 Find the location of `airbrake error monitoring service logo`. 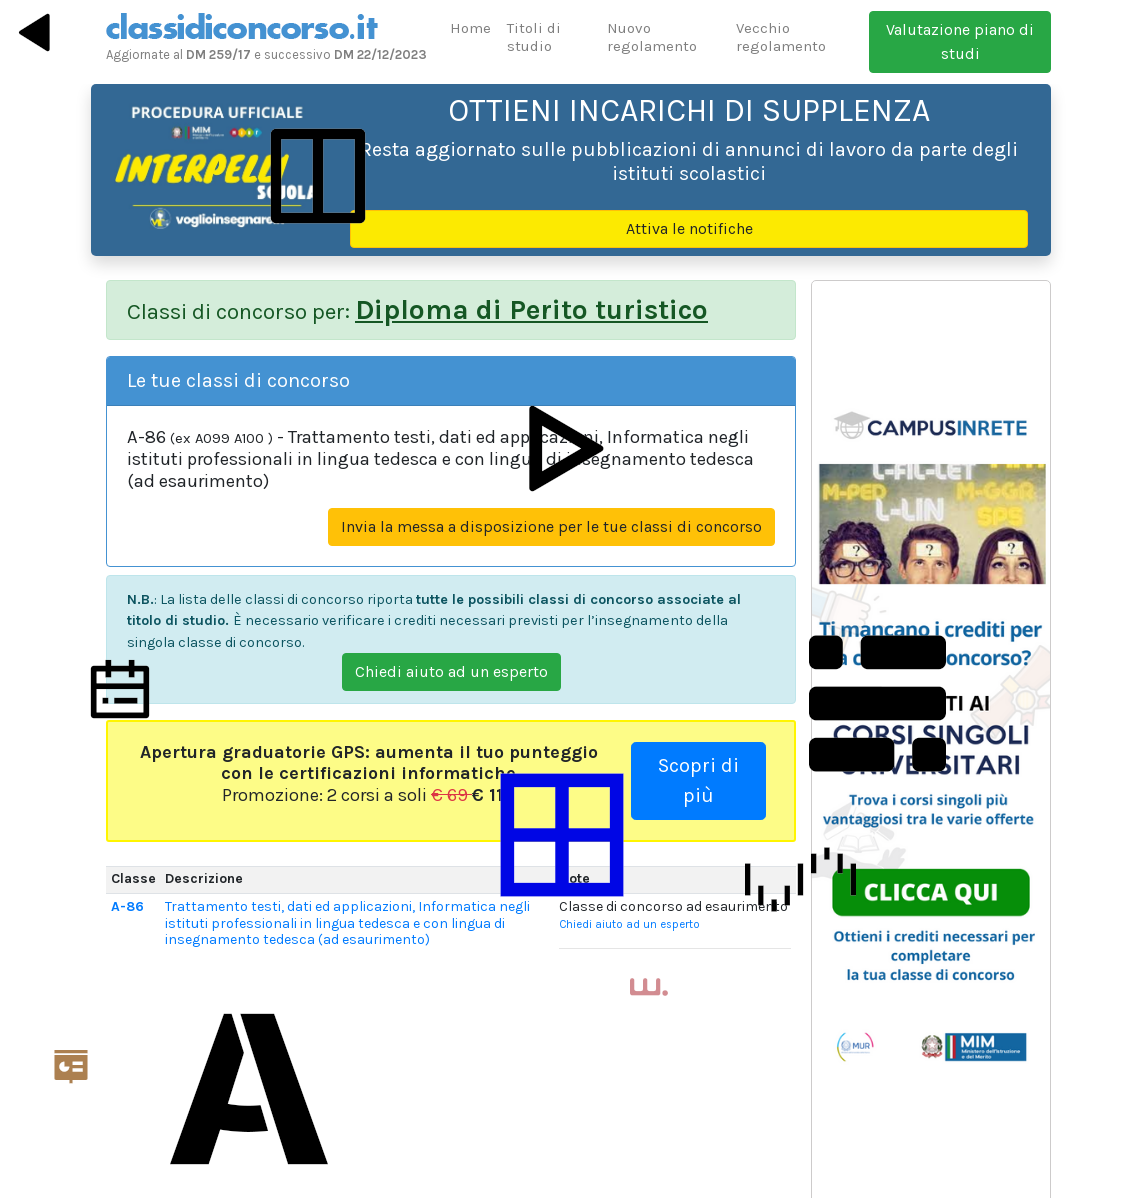

airbrake error monitoring service logo is located at coordinates (249, 1089).